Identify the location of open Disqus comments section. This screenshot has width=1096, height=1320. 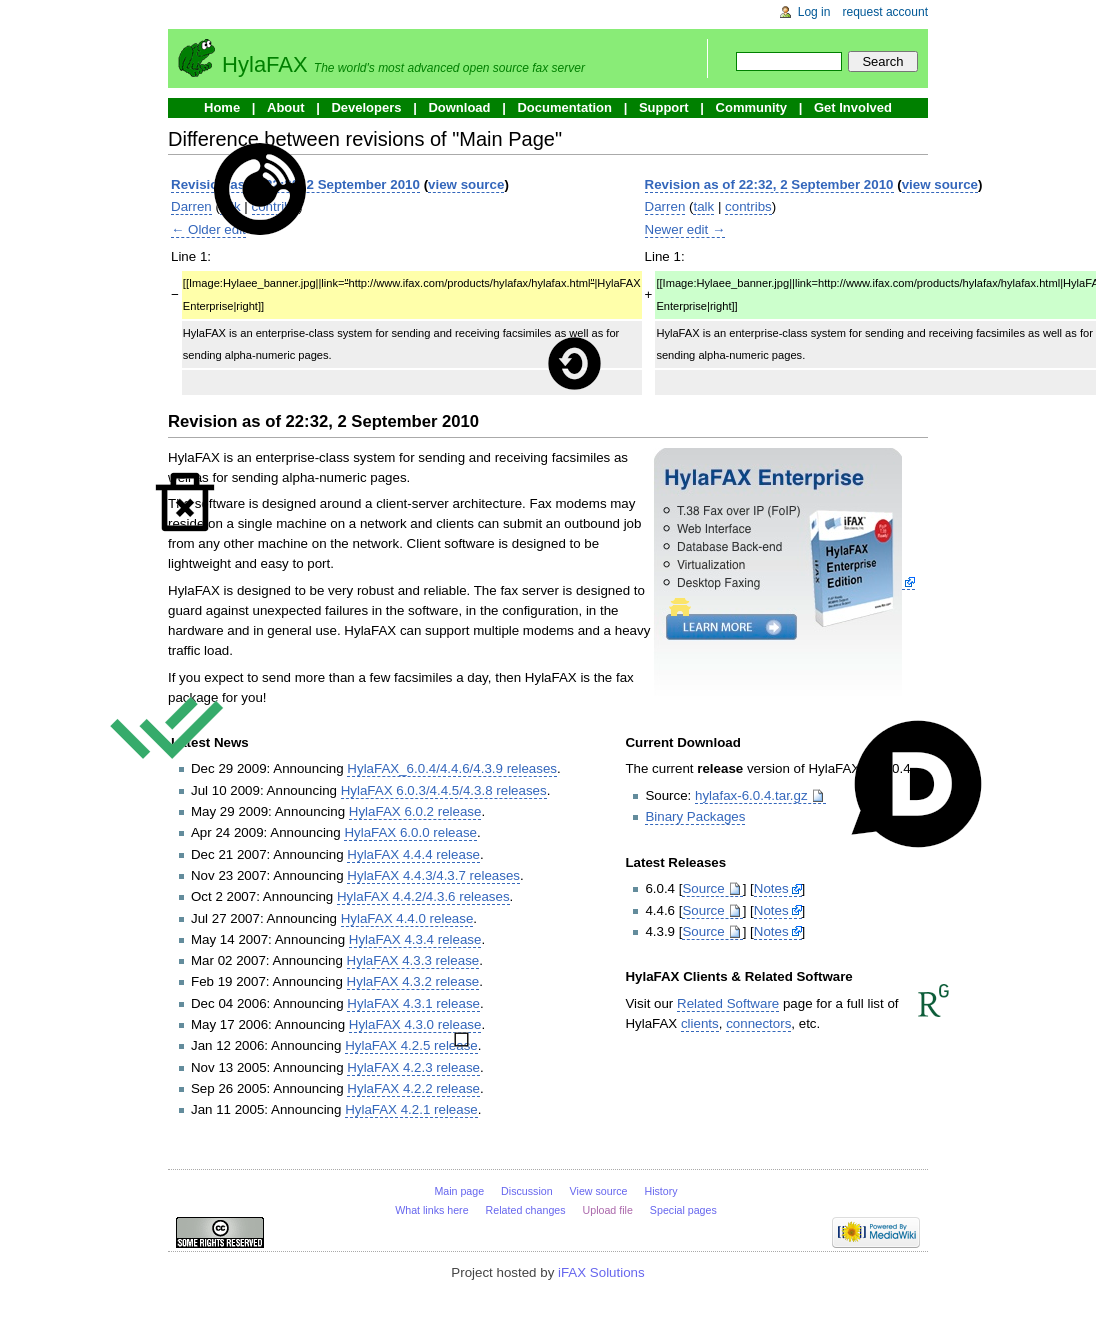
(918, 784).